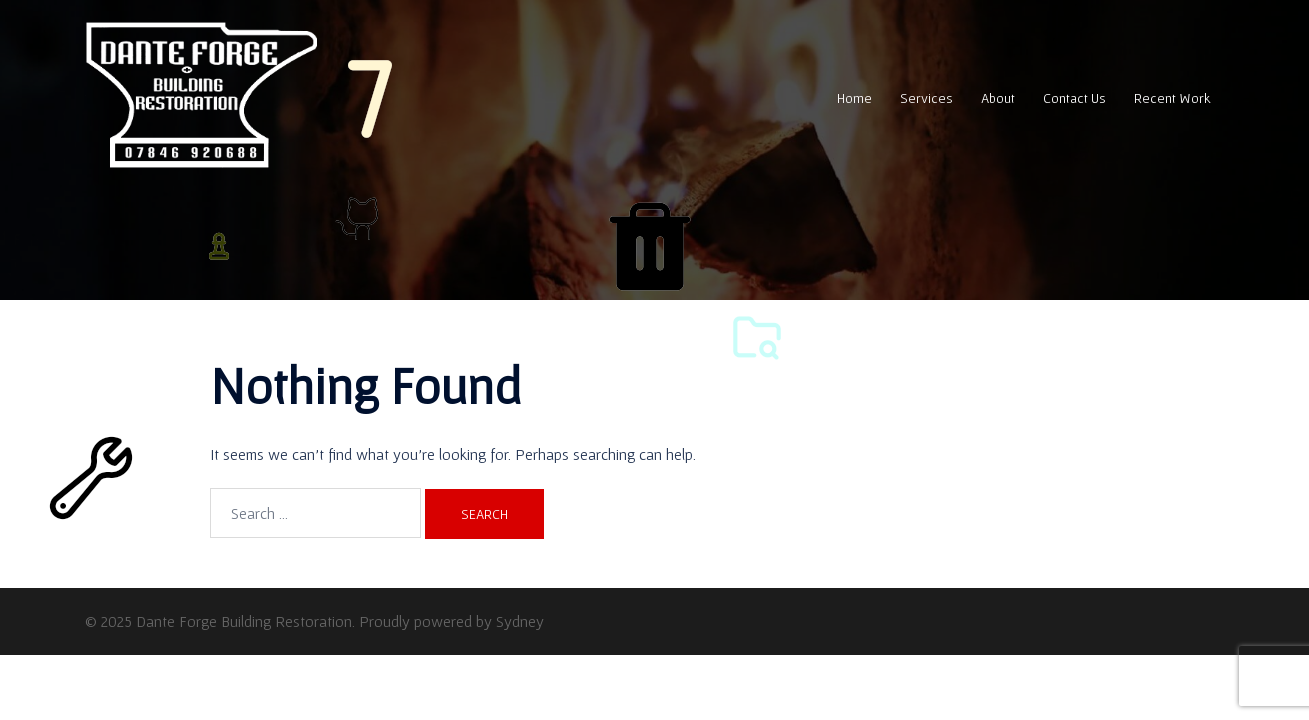 Image resolution: width=1309 pixels, height=720 pixels. I want to click on access settings or configuration options, so click(91, 478).